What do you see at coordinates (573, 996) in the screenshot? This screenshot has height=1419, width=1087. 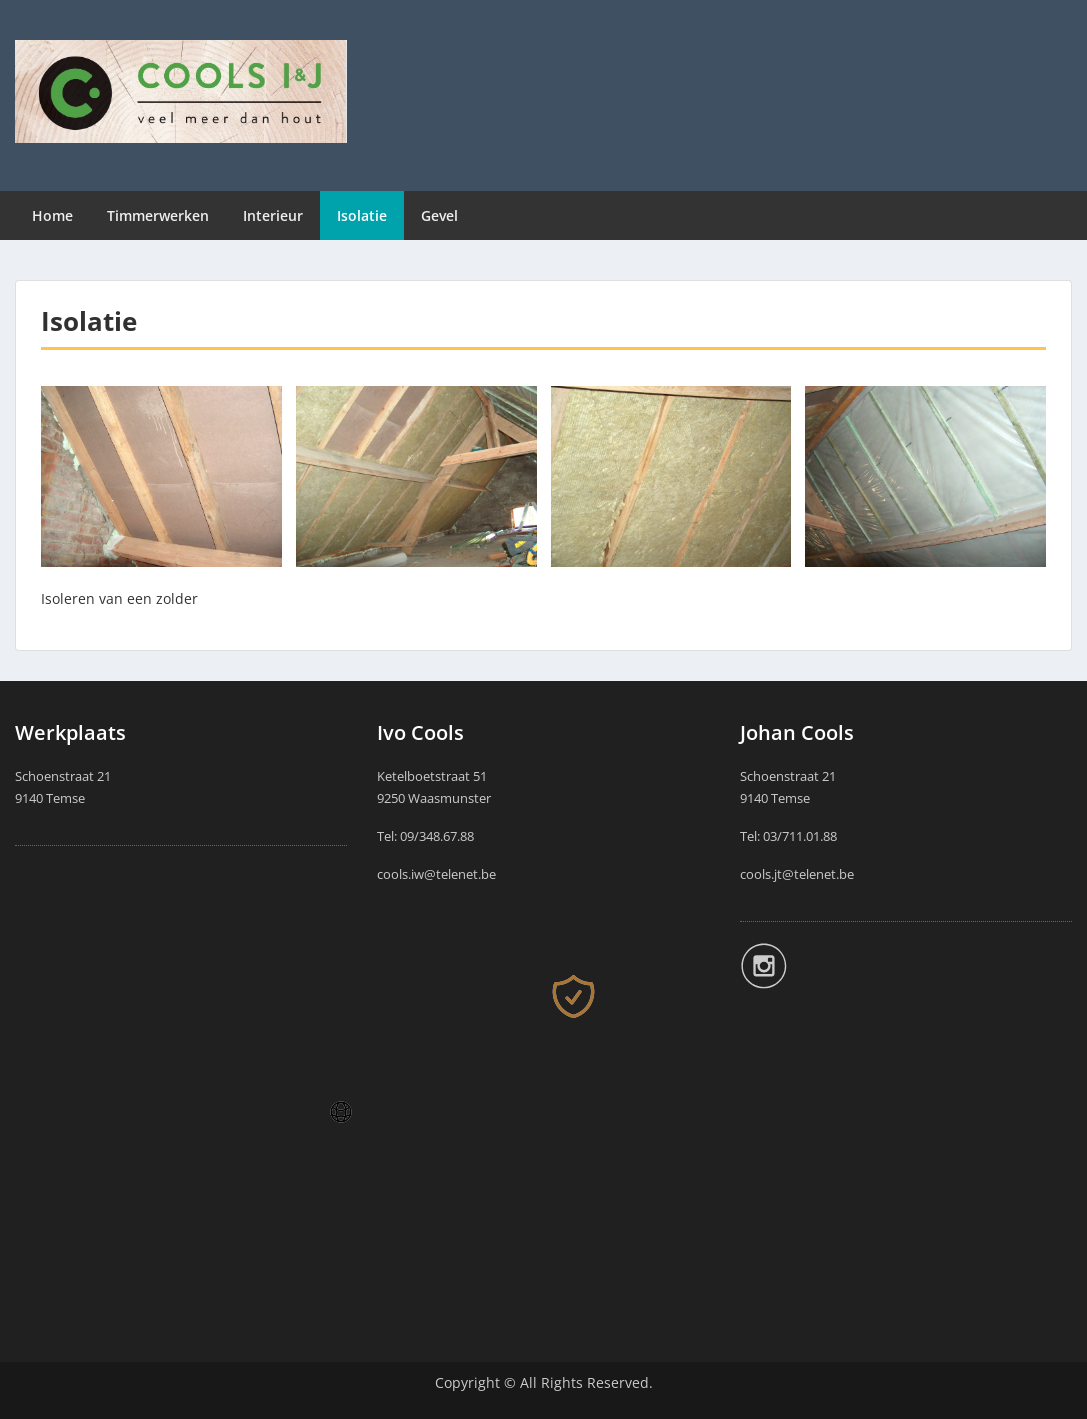 I see `indicates verified security or protection status` at bounding box center [573, 996].